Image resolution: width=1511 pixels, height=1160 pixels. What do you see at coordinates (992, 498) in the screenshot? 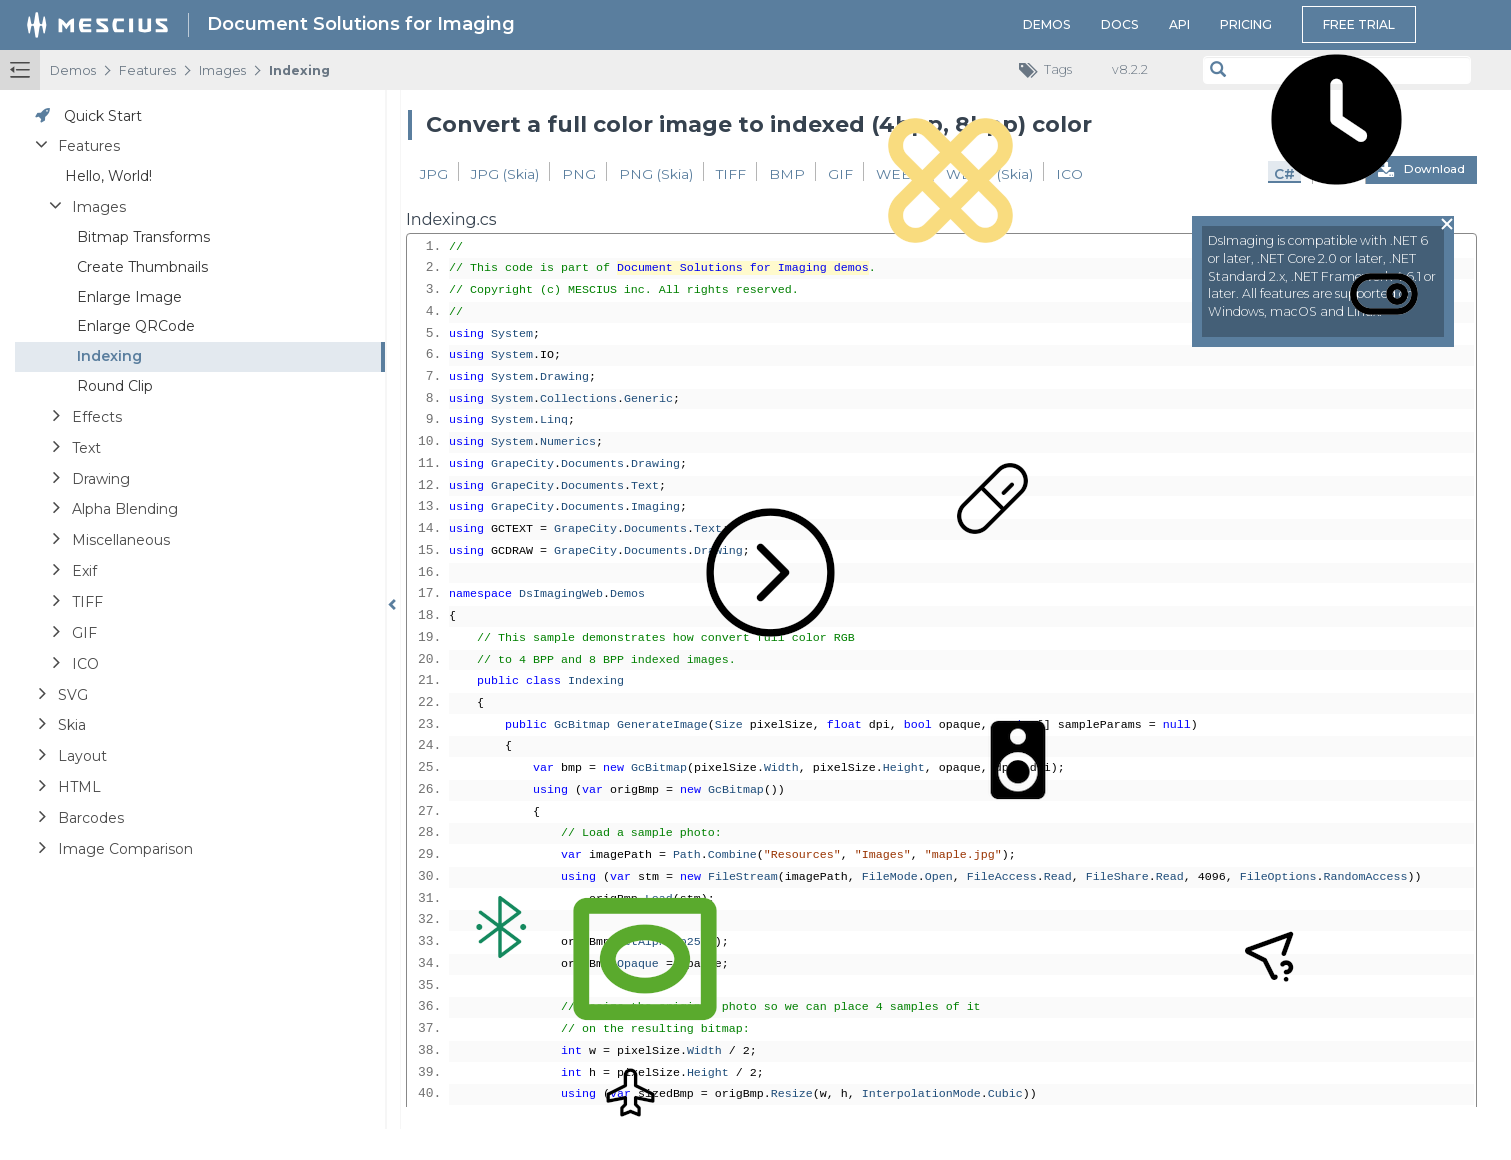
I see `access medication or health information` at bounding box center [992, 498].